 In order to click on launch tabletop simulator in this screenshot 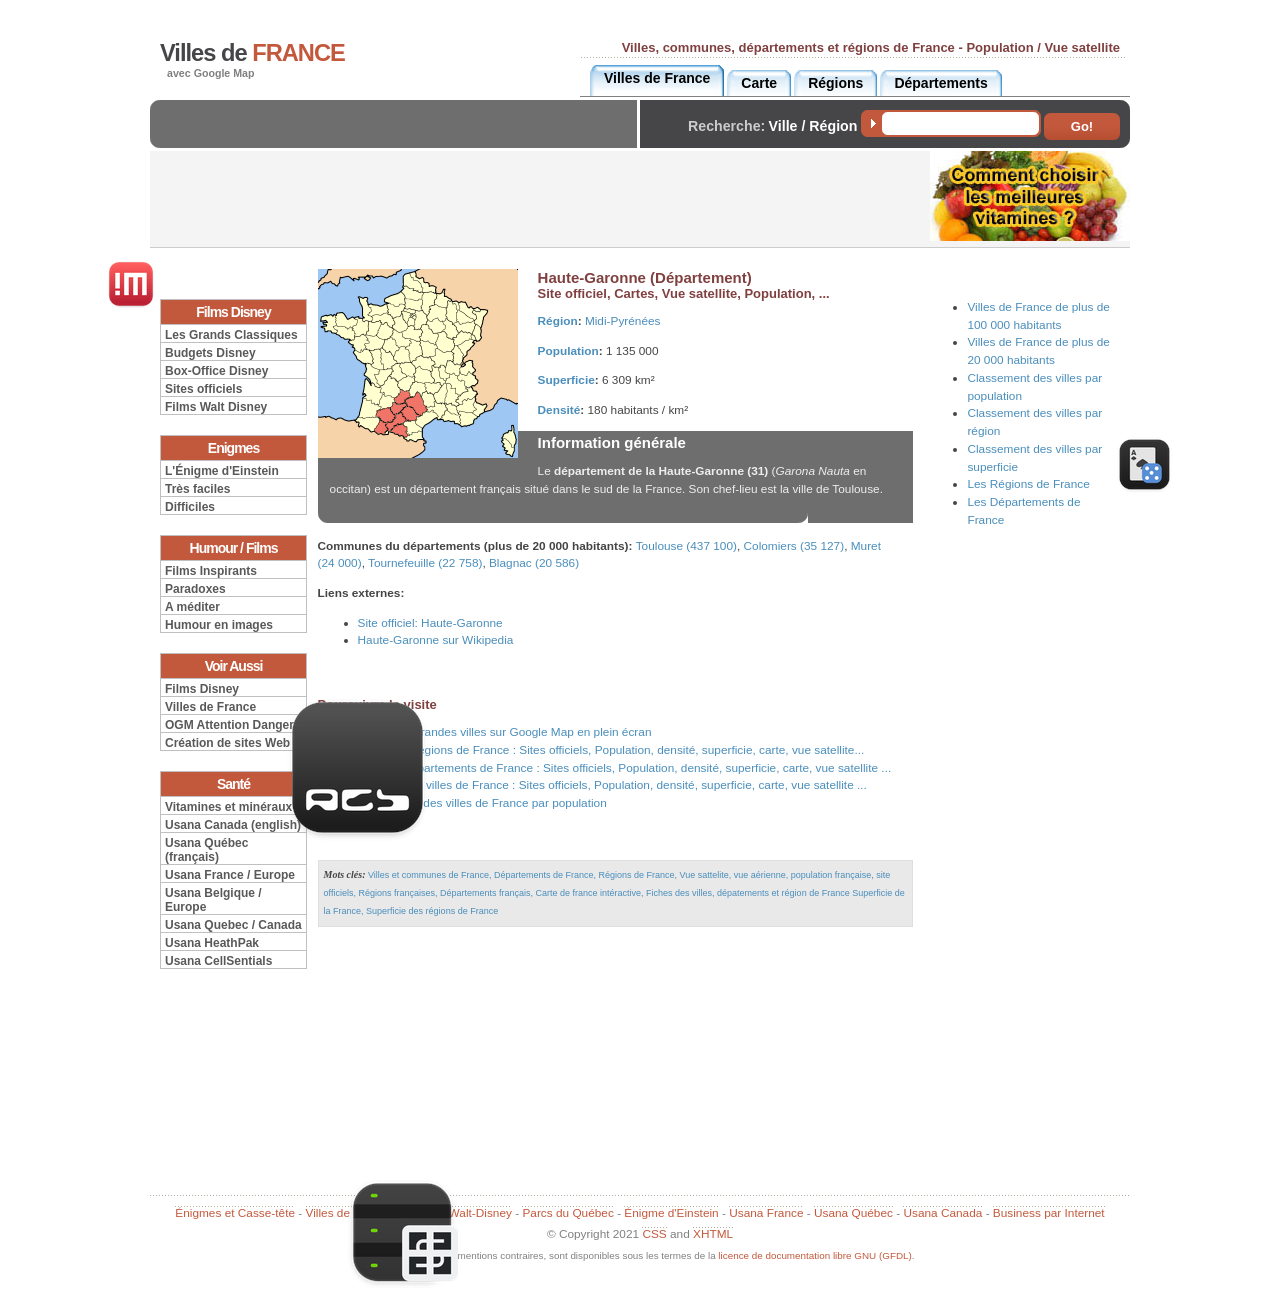, I will do `click(1144, 464)`.